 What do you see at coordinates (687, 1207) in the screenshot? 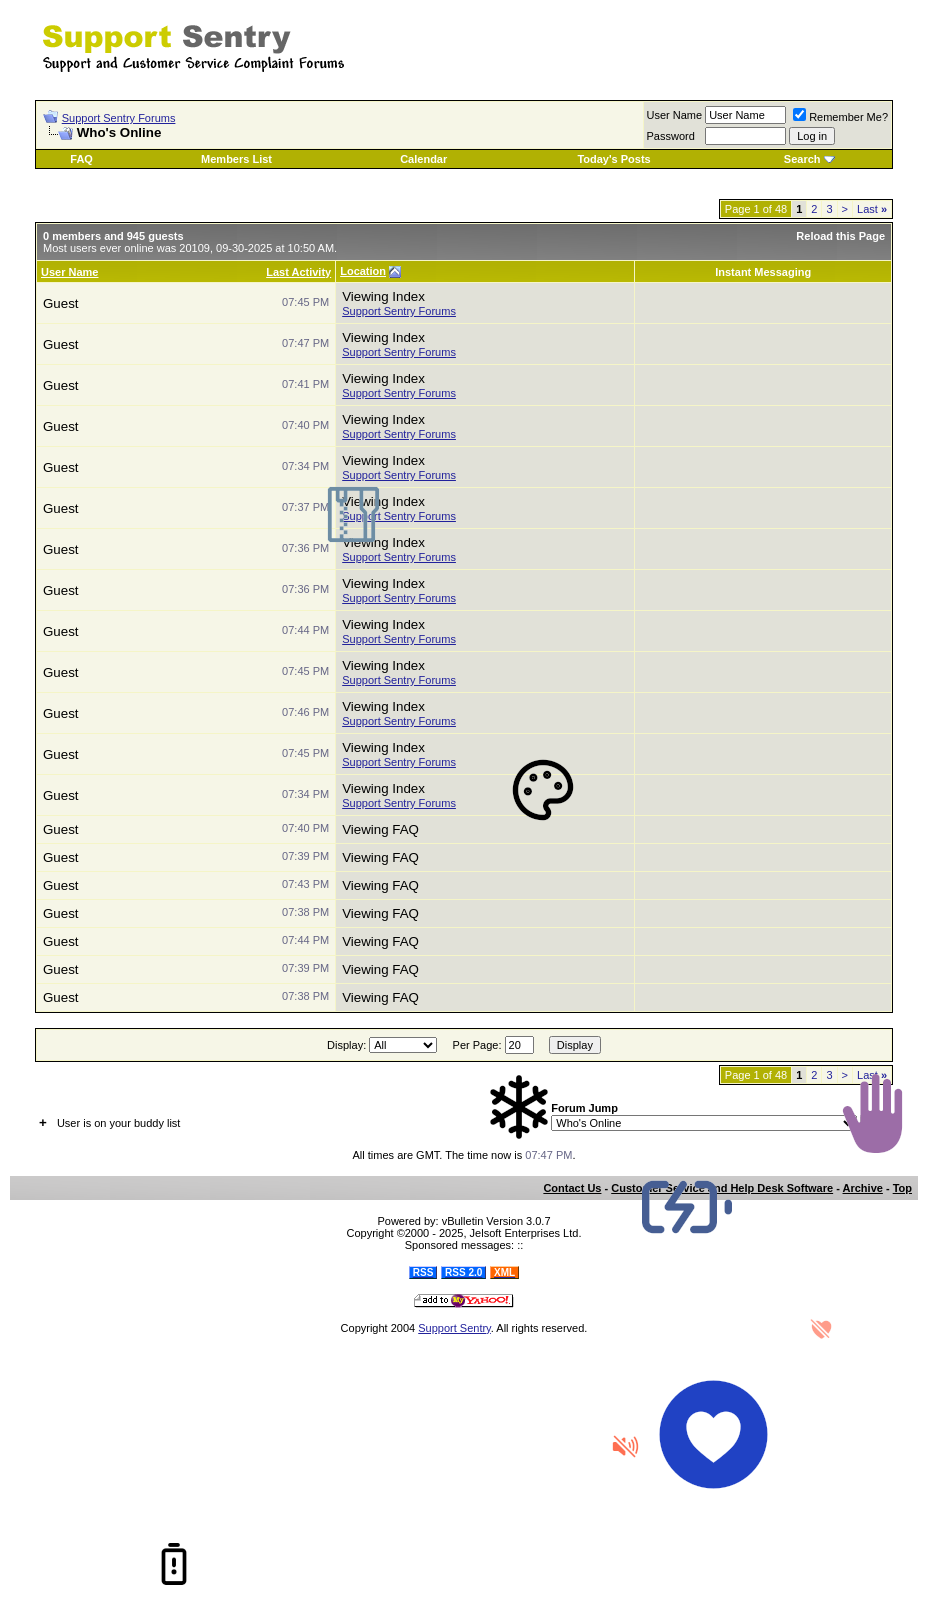
I see `indicates device is currently charging` at bounding box center [687, 1207].